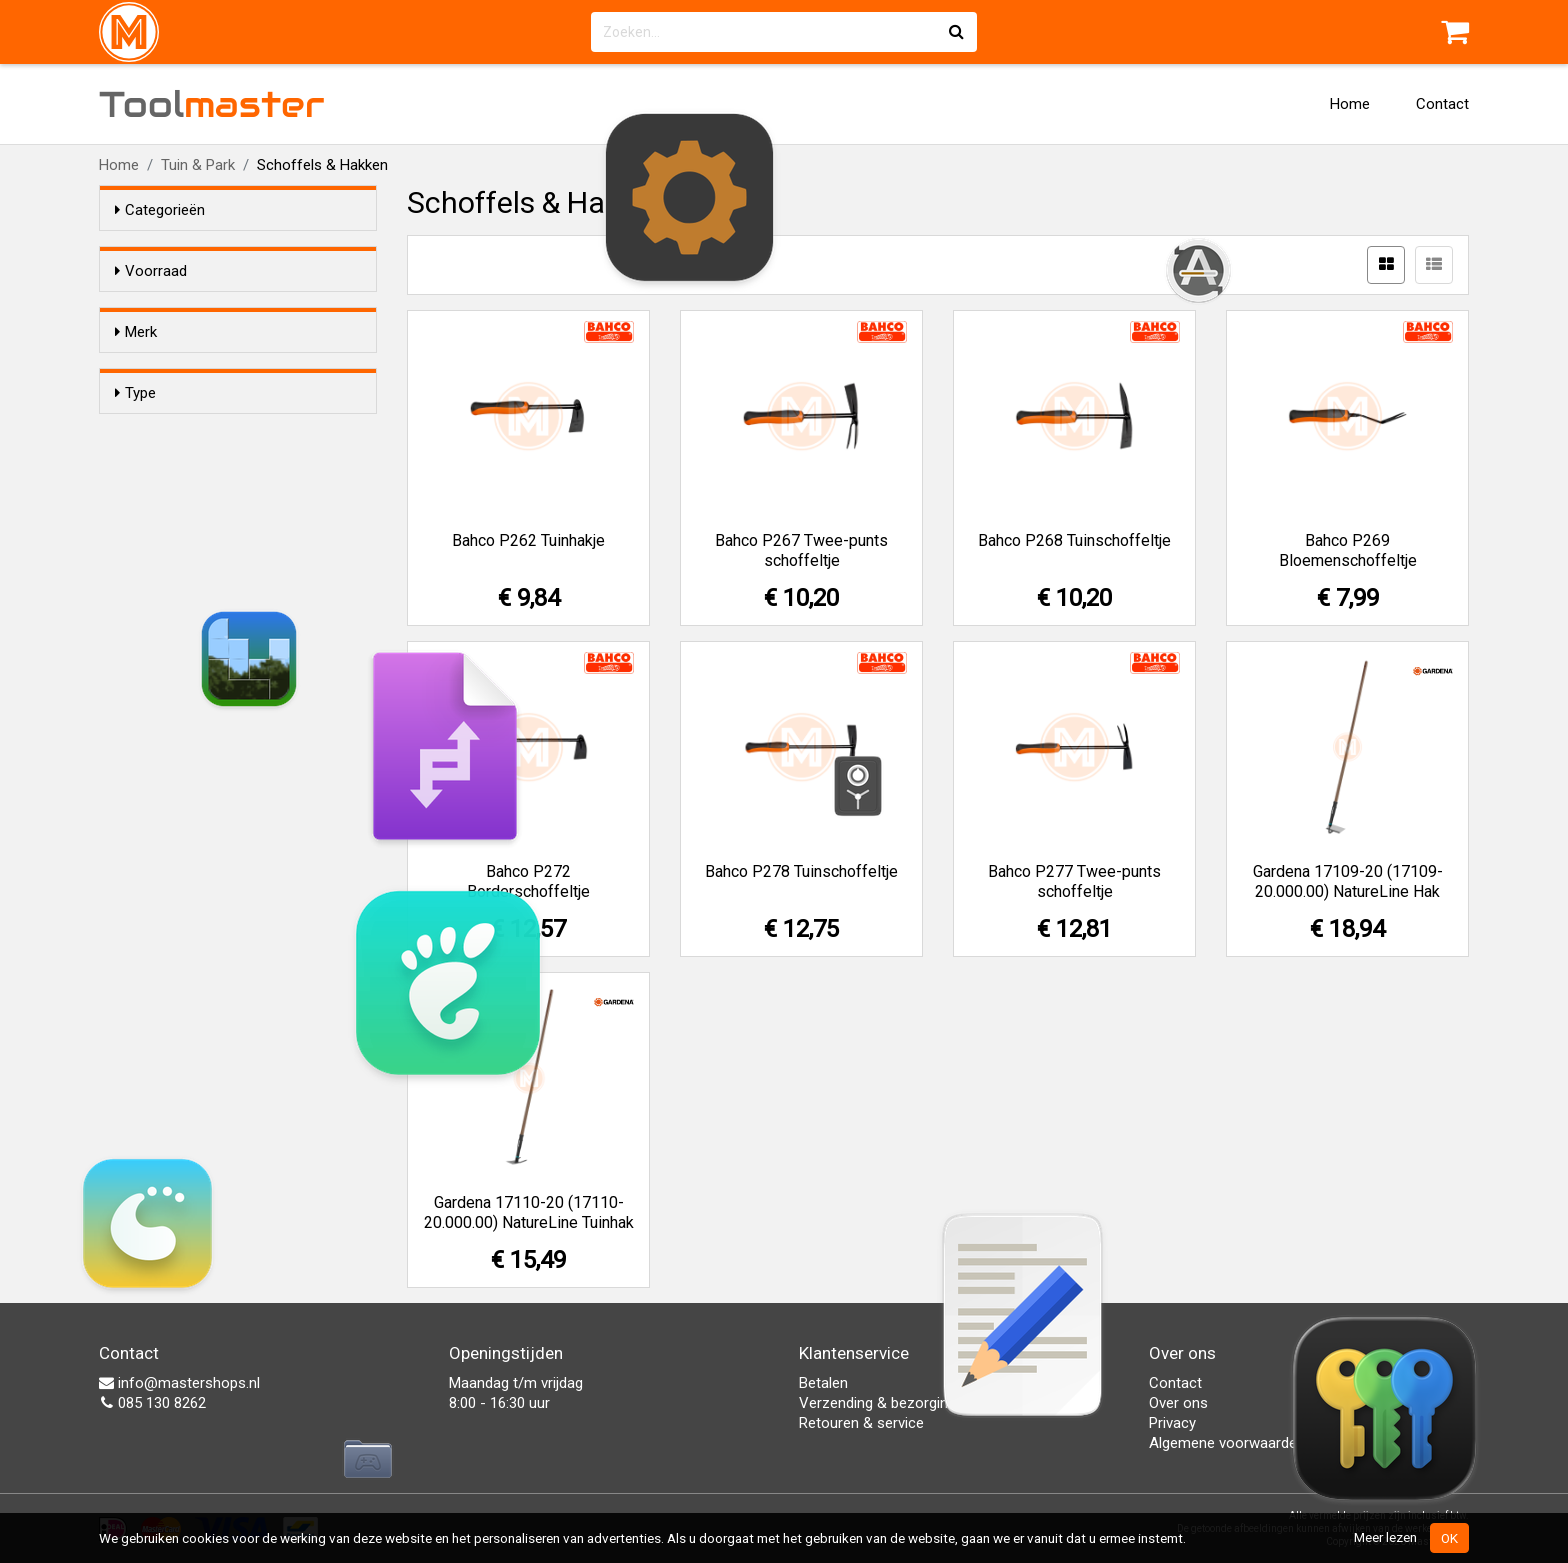 The height and width of the screenshot is (1563, 1568). I want to click on open the plasma desktop environment app, so click(147, 1223).